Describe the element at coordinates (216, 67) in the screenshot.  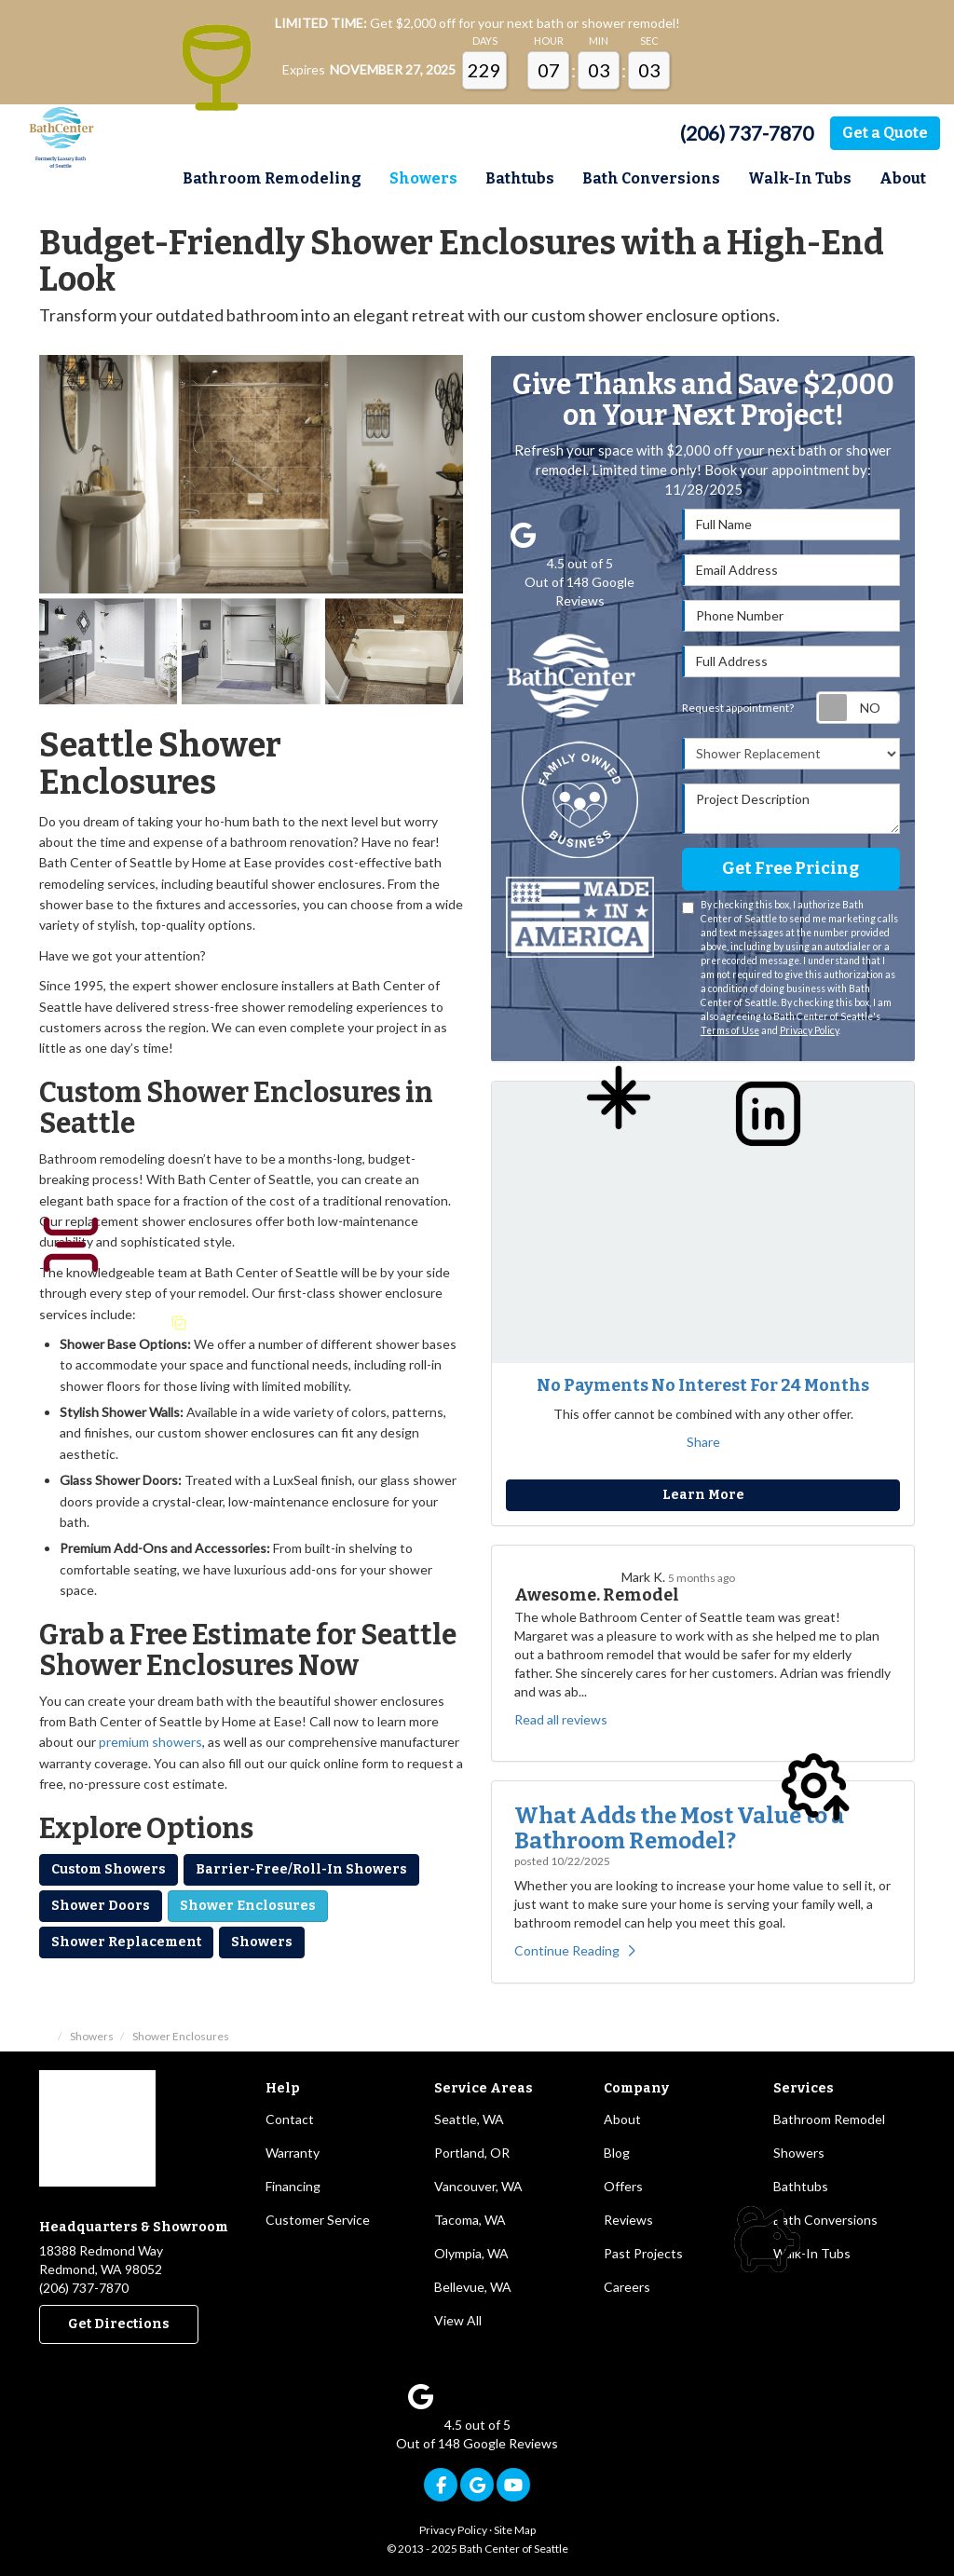
I see `view cocktail or drink menu` at that location.